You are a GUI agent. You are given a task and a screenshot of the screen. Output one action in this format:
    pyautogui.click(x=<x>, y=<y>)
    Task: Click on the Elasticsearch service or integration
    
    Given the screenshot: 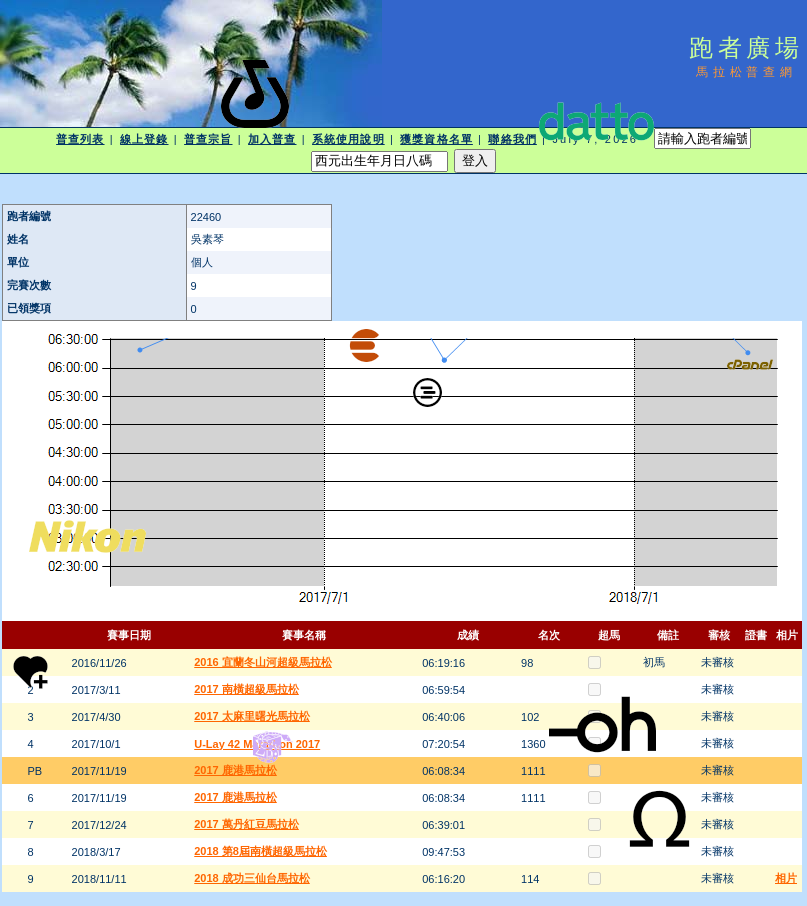 What is the action you would take?
    pyautogui.click(x=364, y=345)
    